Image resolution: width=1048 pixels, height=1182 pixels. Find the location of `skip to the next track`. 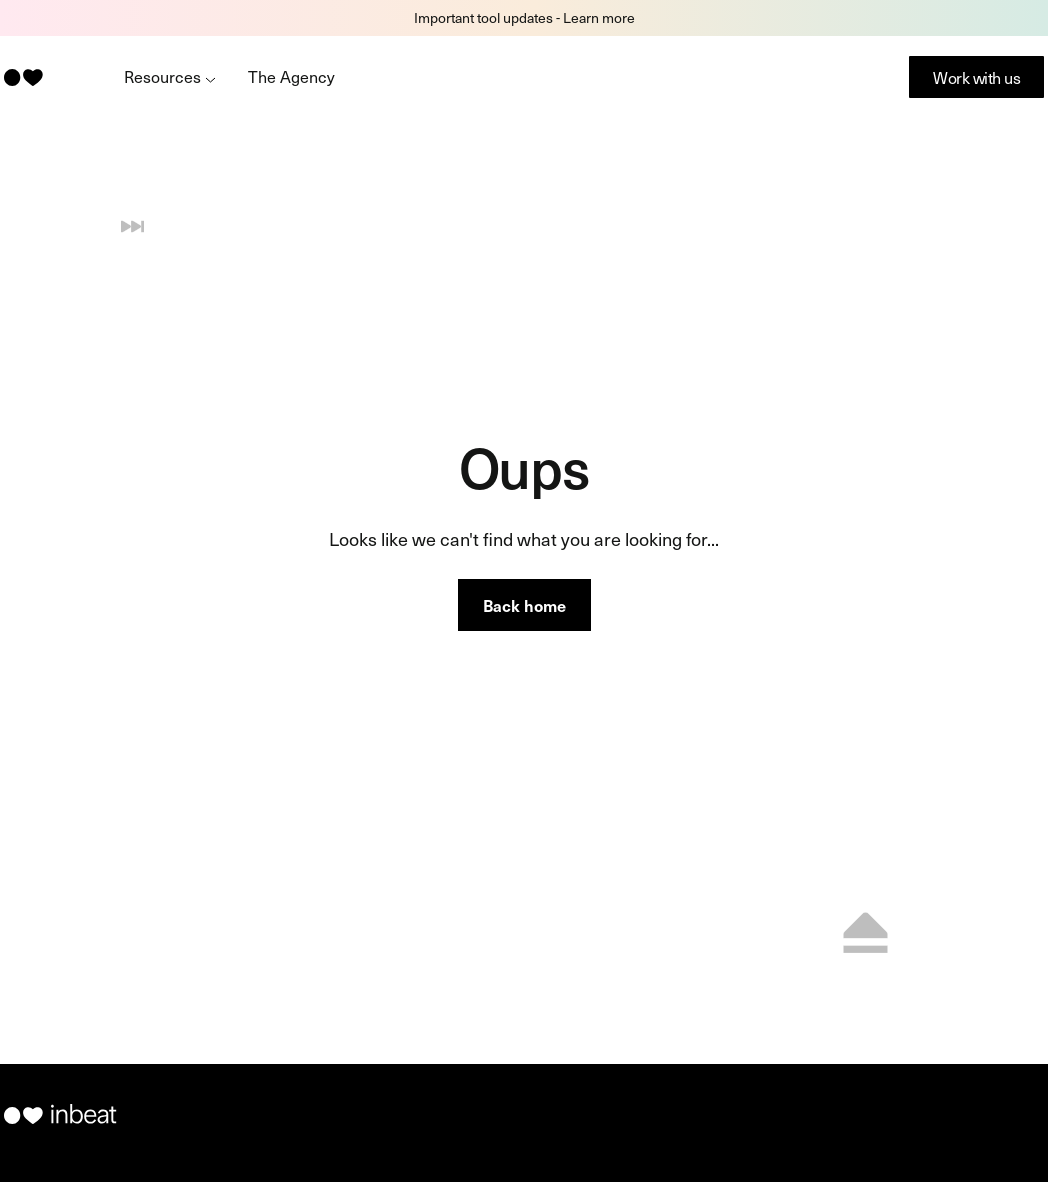

skip to the next track is located at coordinates (132, 226).